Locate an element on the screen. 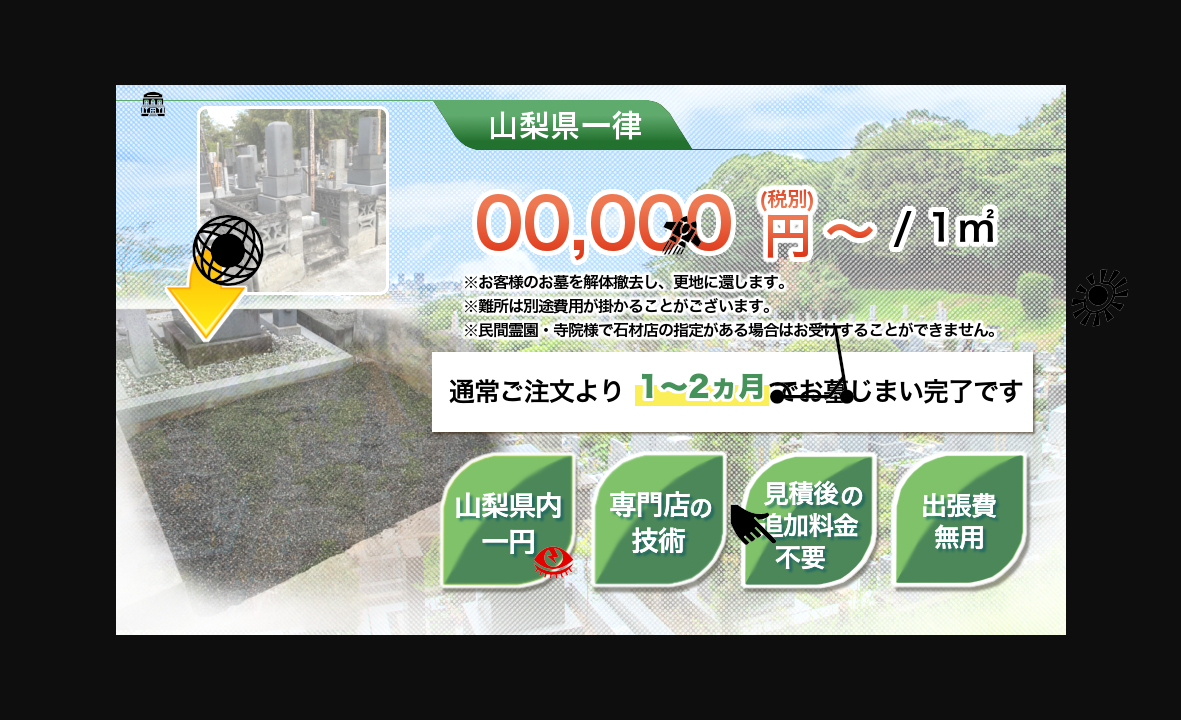  indicates a solar or radiant energy ability is located at coordinates (1100, 297).